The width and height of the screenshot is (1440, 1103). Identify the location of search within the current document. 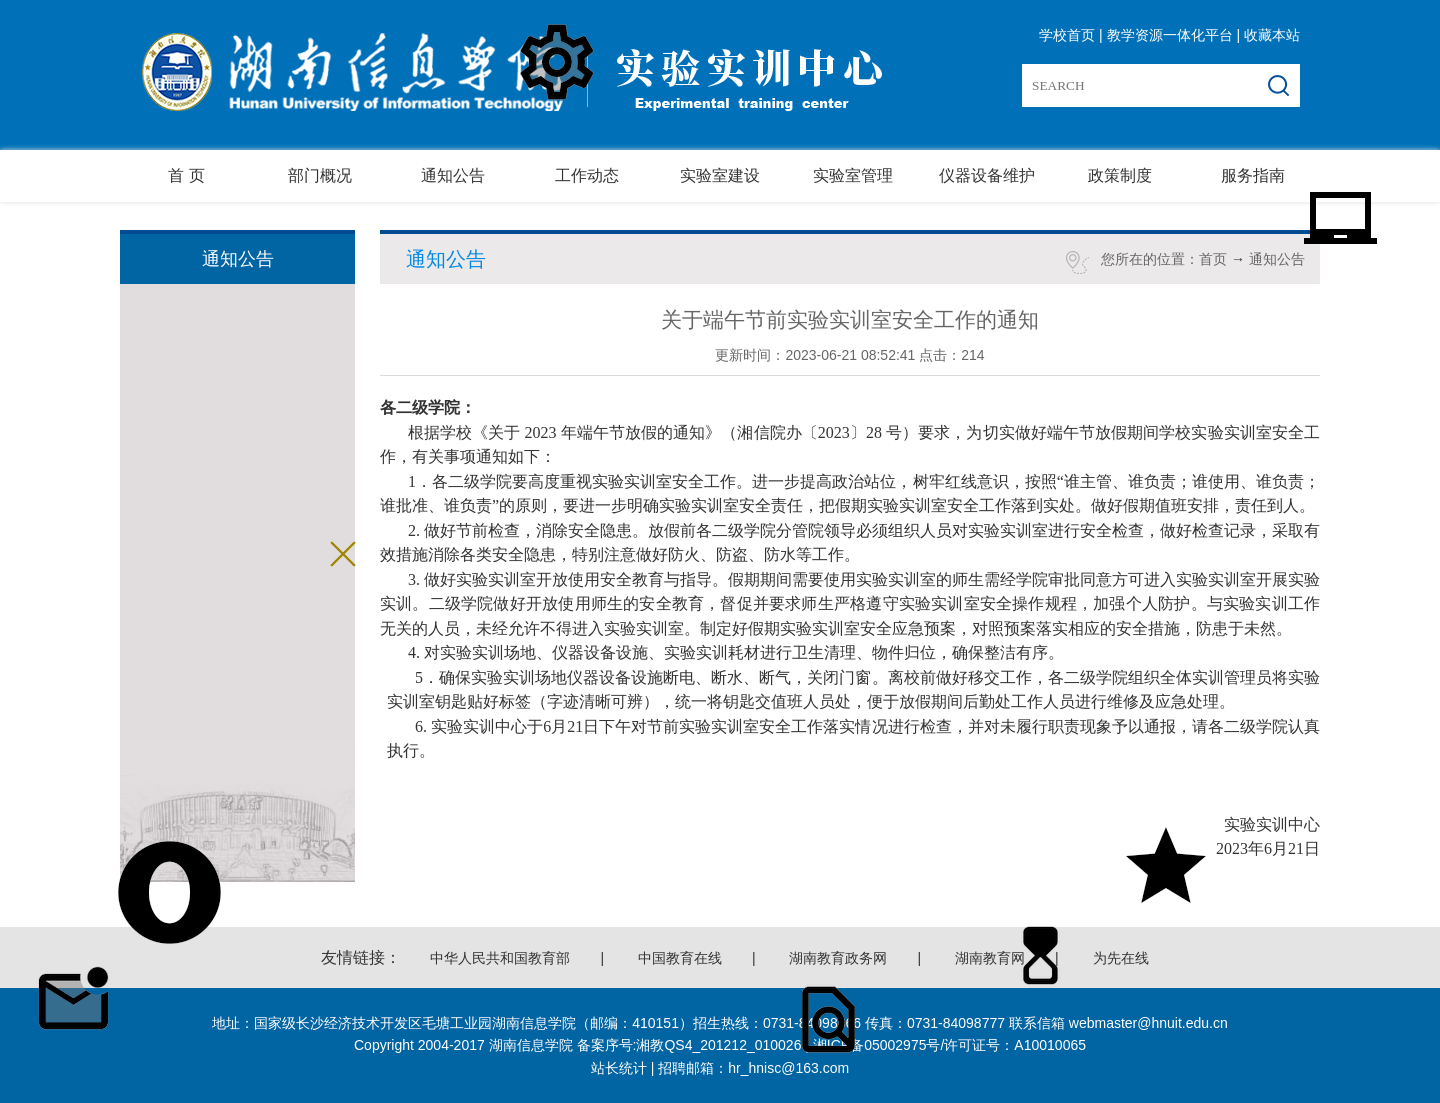
(828, 1019).